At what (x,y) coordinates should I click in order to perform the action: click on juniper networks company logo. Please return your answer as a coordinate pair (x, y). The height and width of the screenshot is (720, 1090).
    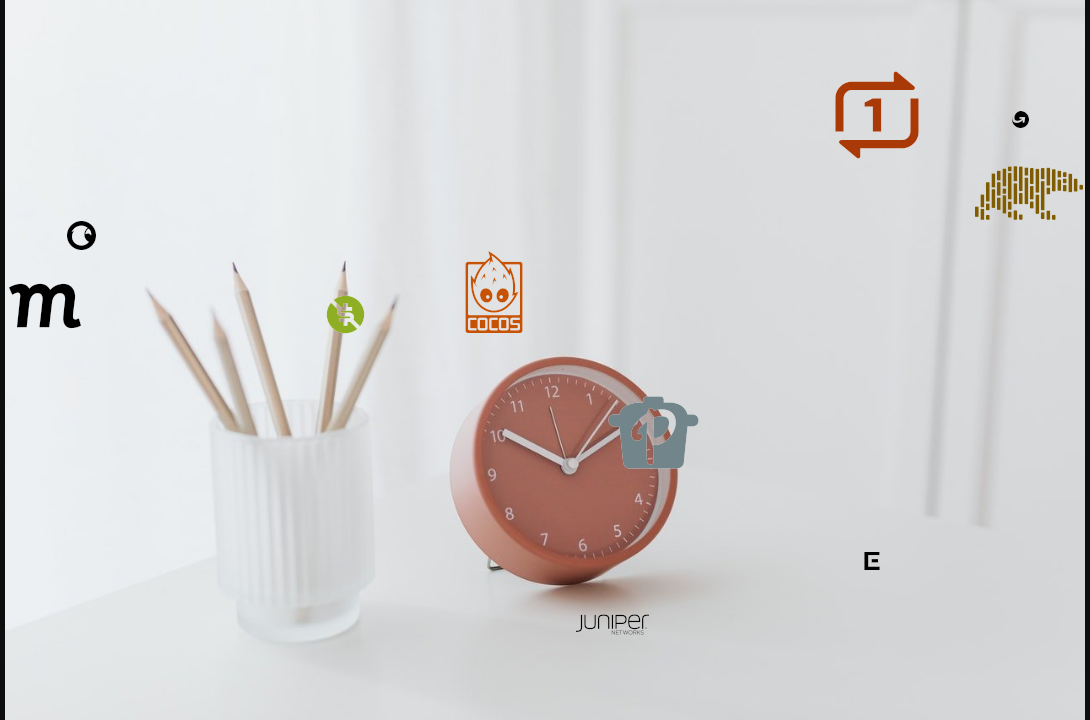
    Looking at the image, I should click on (612, 624).